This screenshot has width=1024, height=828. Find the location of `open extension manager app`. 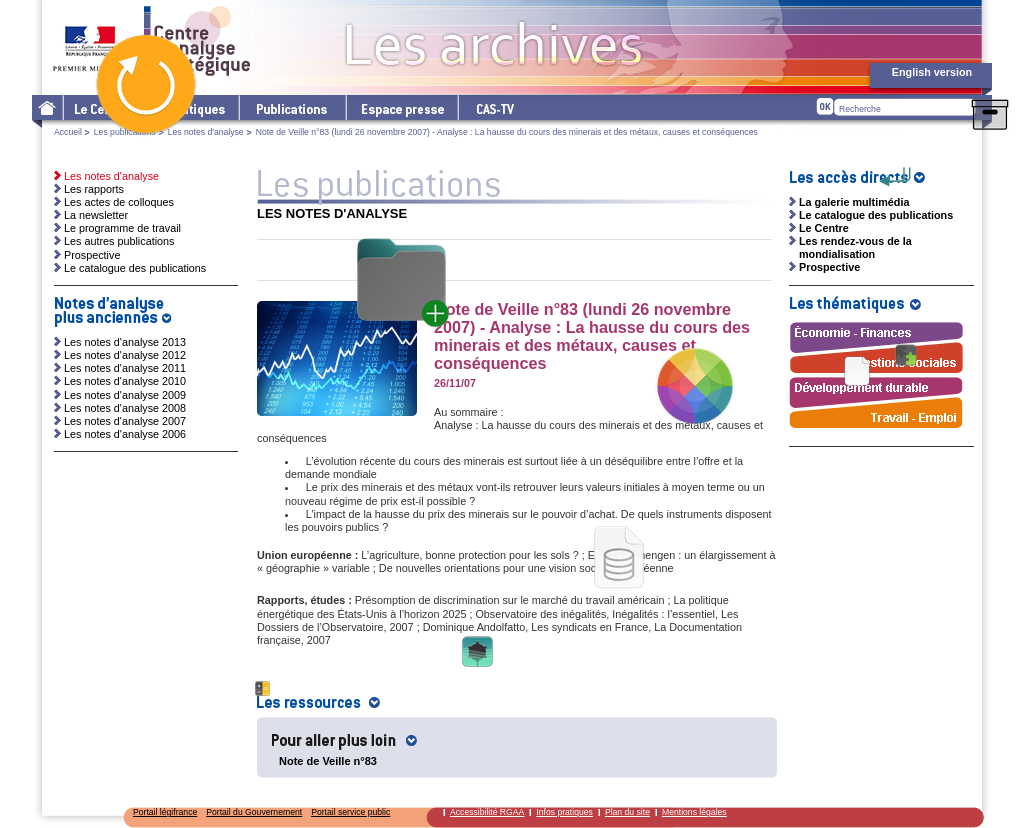

open extension manager app is located at coordinates (906, 355).